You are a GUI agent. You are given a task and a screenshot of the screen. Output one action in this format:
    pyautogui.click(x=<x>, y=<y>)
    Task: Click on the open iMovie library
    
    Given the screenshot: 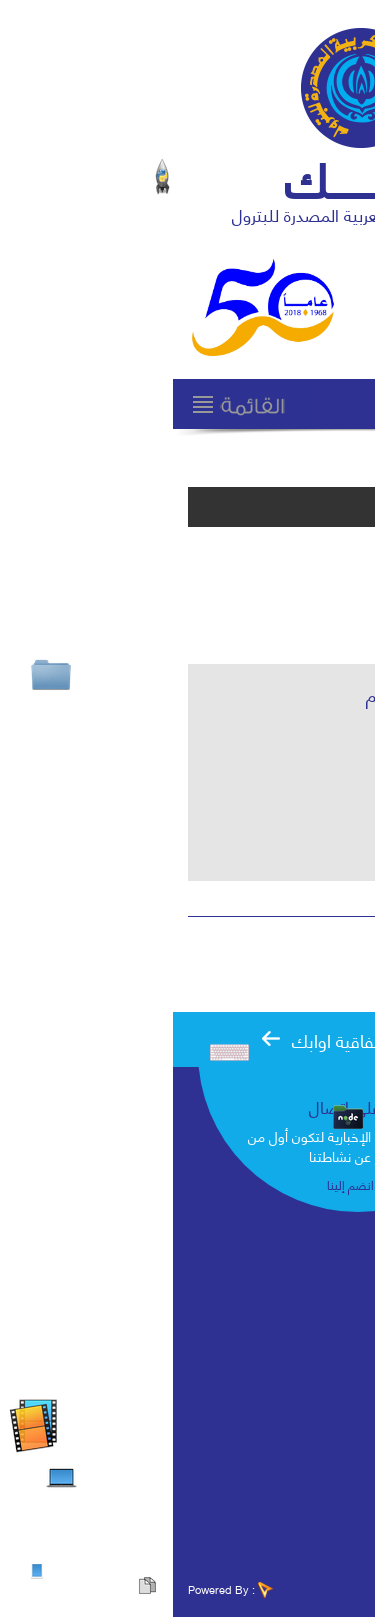 What is the action you would take?
    pyautogui.click(x=33, y=1426)
    